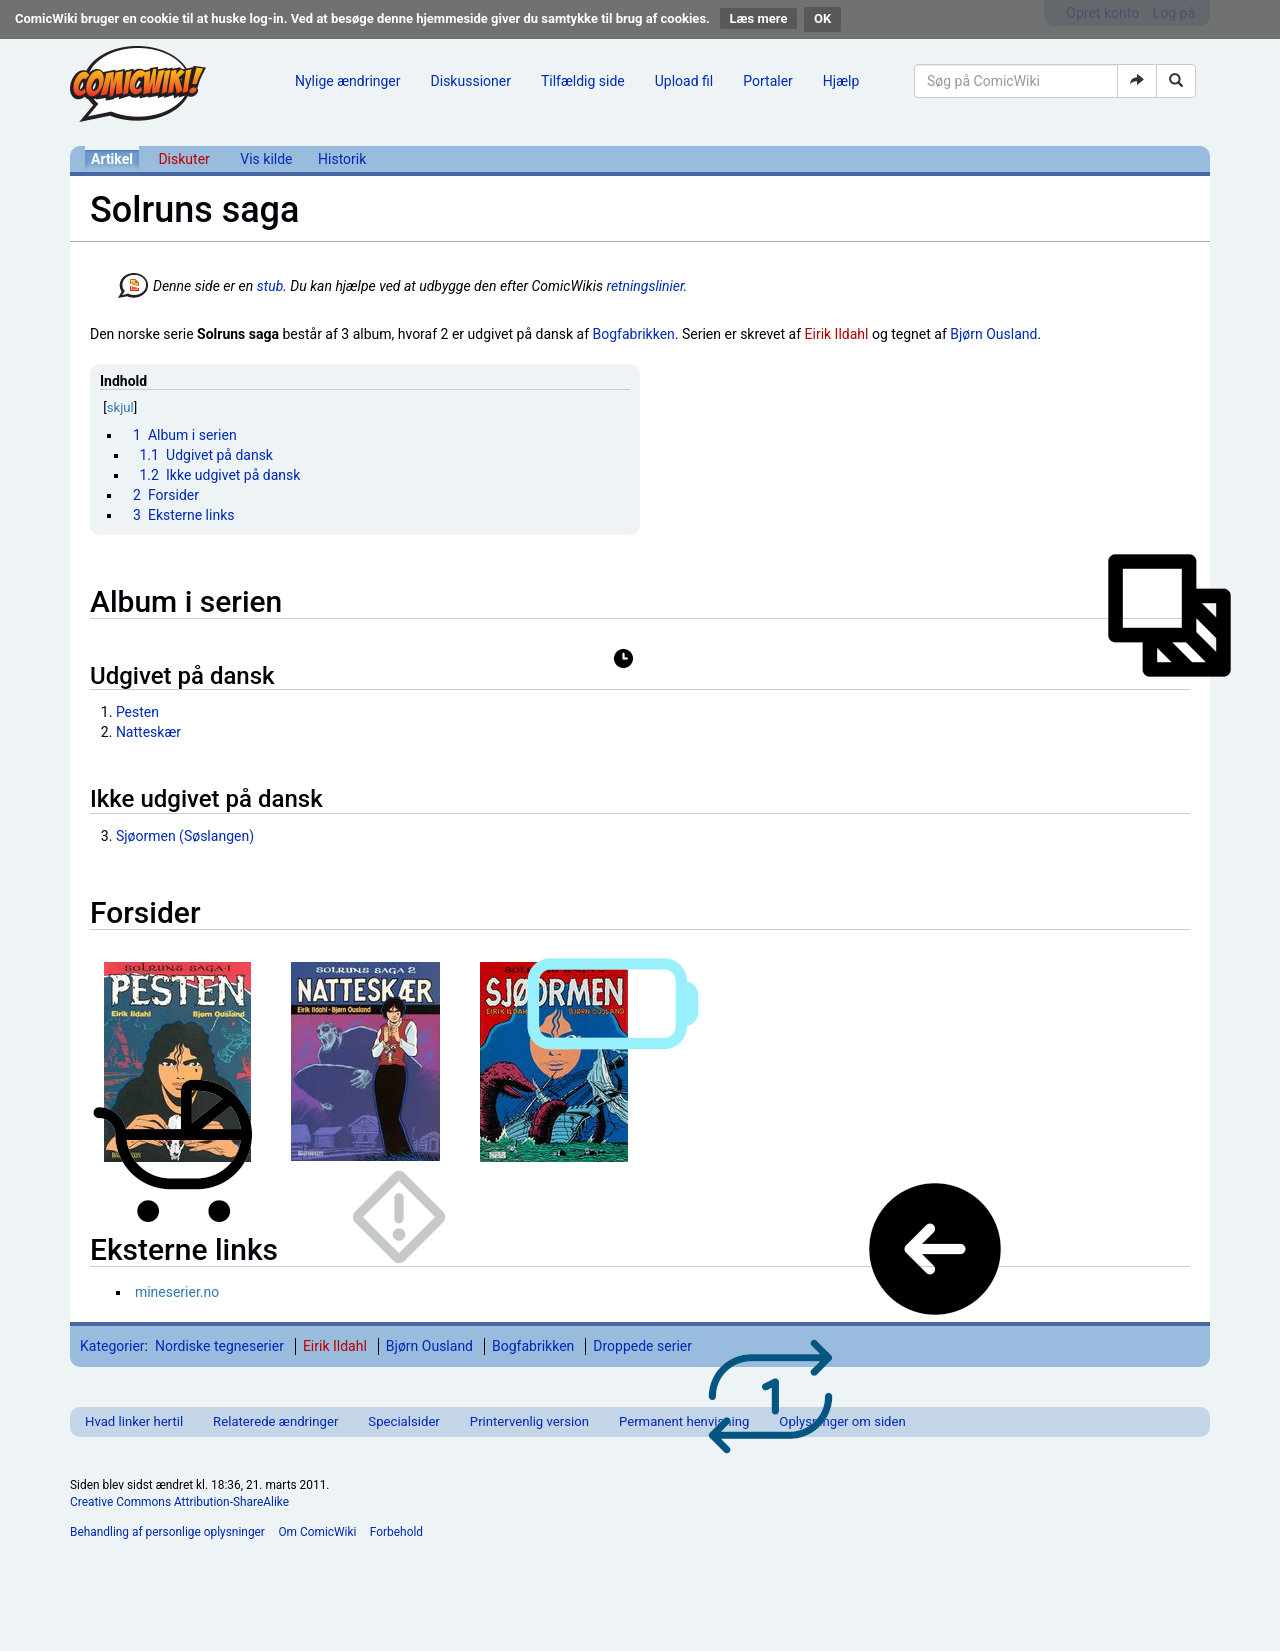  Describe the element at coordinates (399, 1217) in the screenshot. I see `indicates a warning or alert requiring attention` at that location.